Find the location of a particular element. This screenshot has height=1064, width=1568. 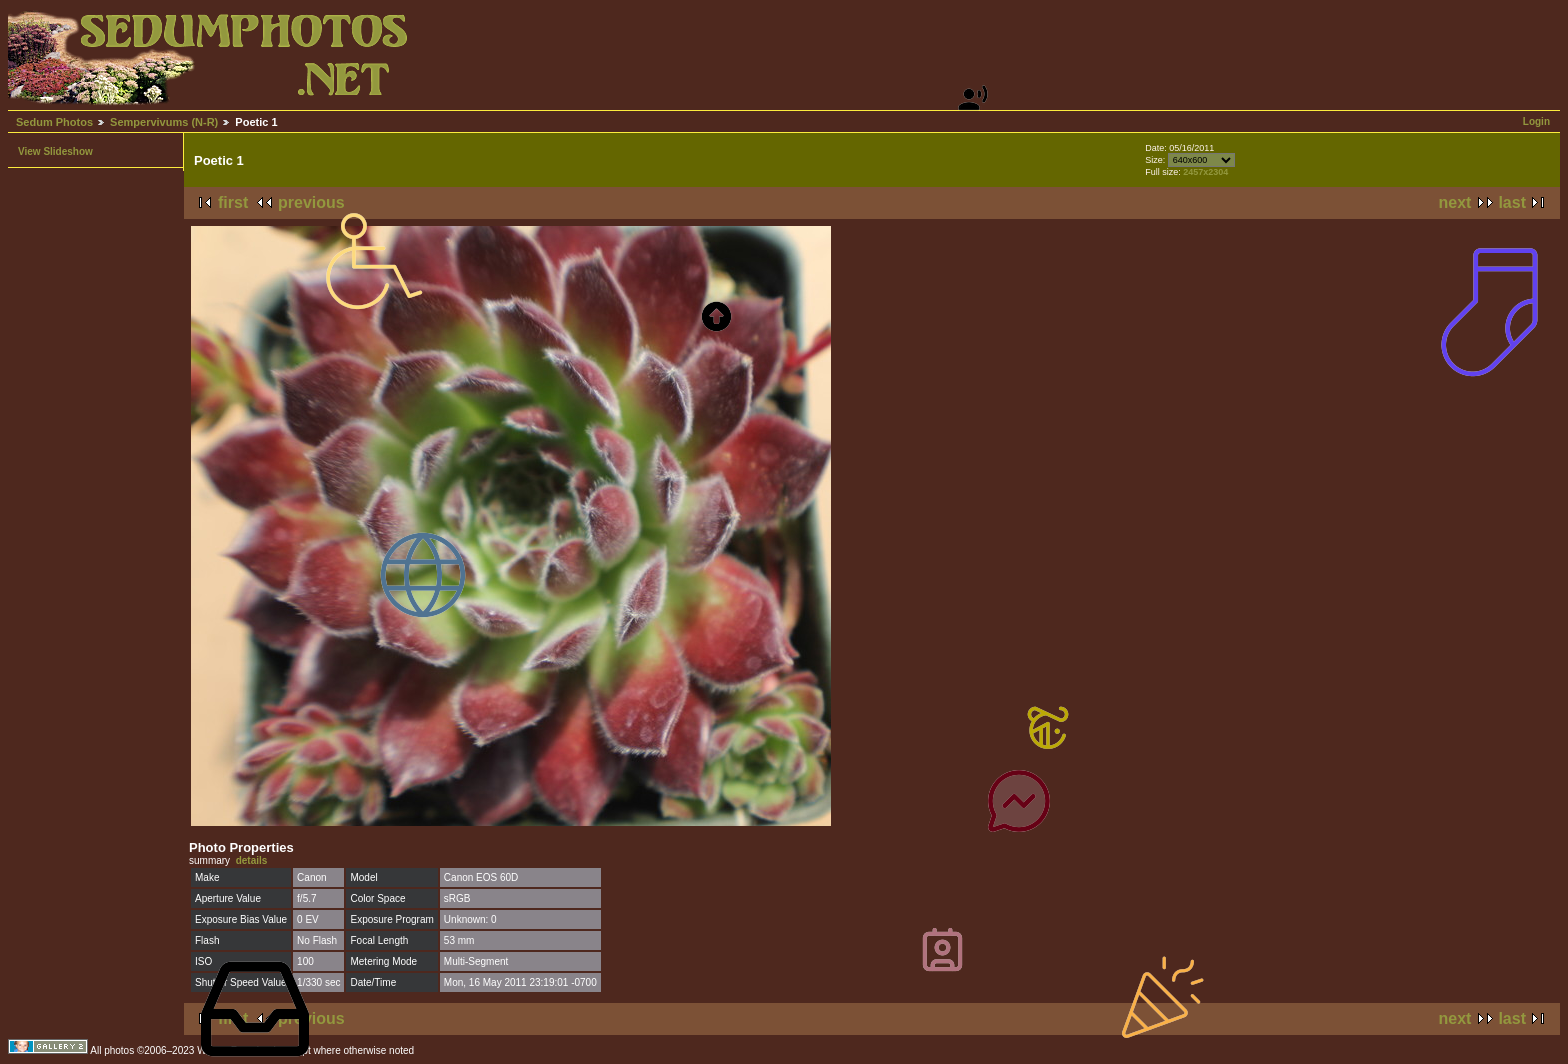

upload a file or document is located at coordinates (716, 316).